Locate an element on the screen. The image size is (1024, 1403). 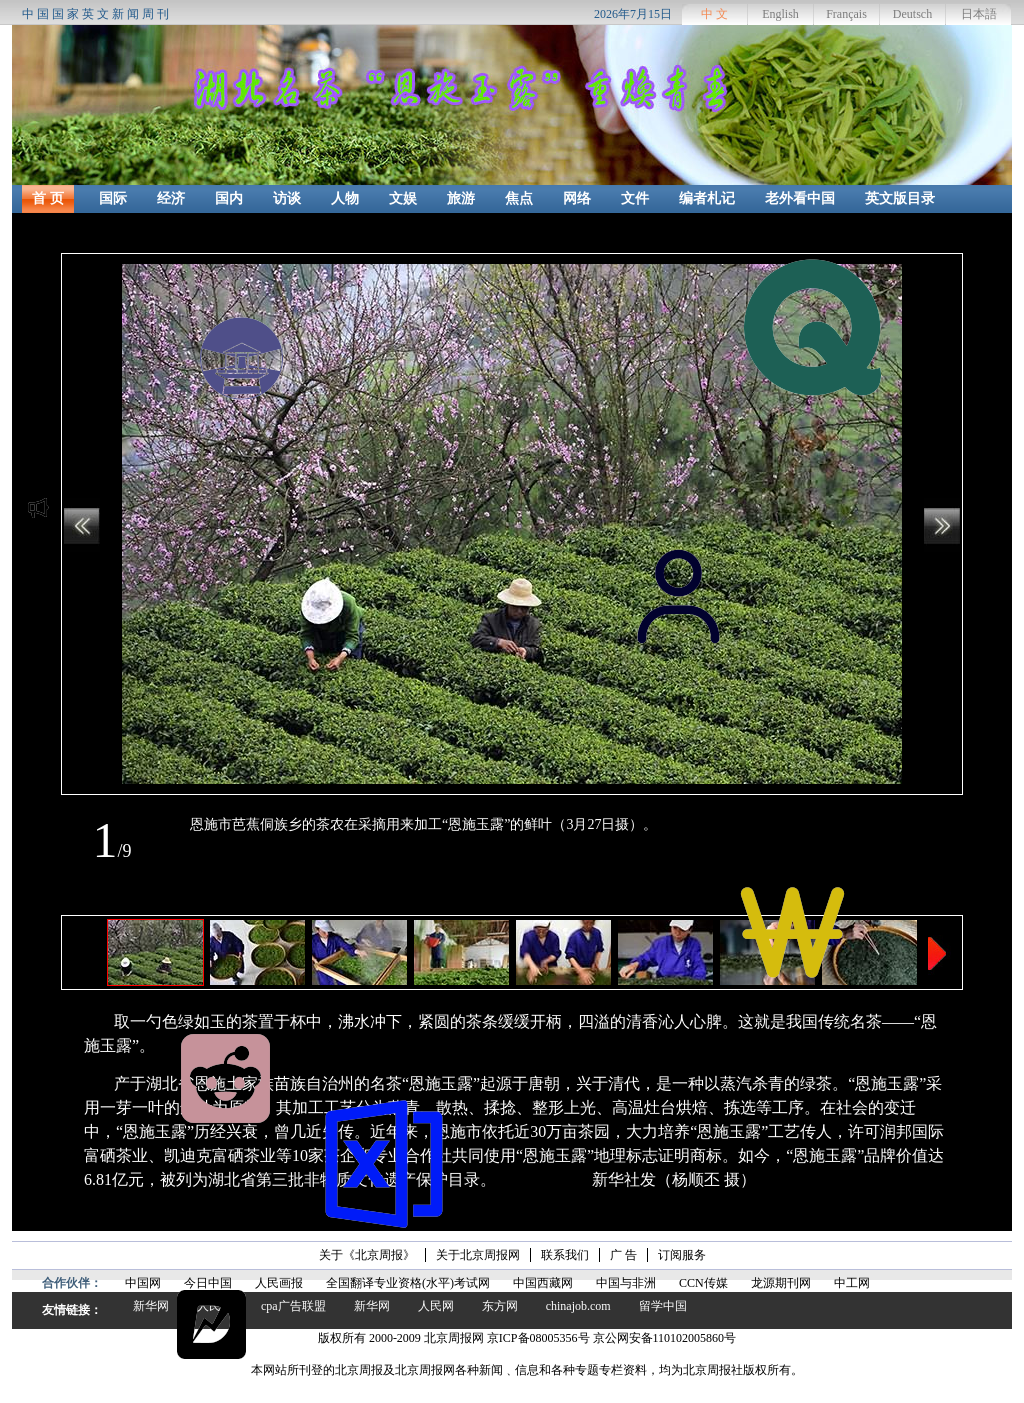
open reddit app is located at coordinates (225, 1078).